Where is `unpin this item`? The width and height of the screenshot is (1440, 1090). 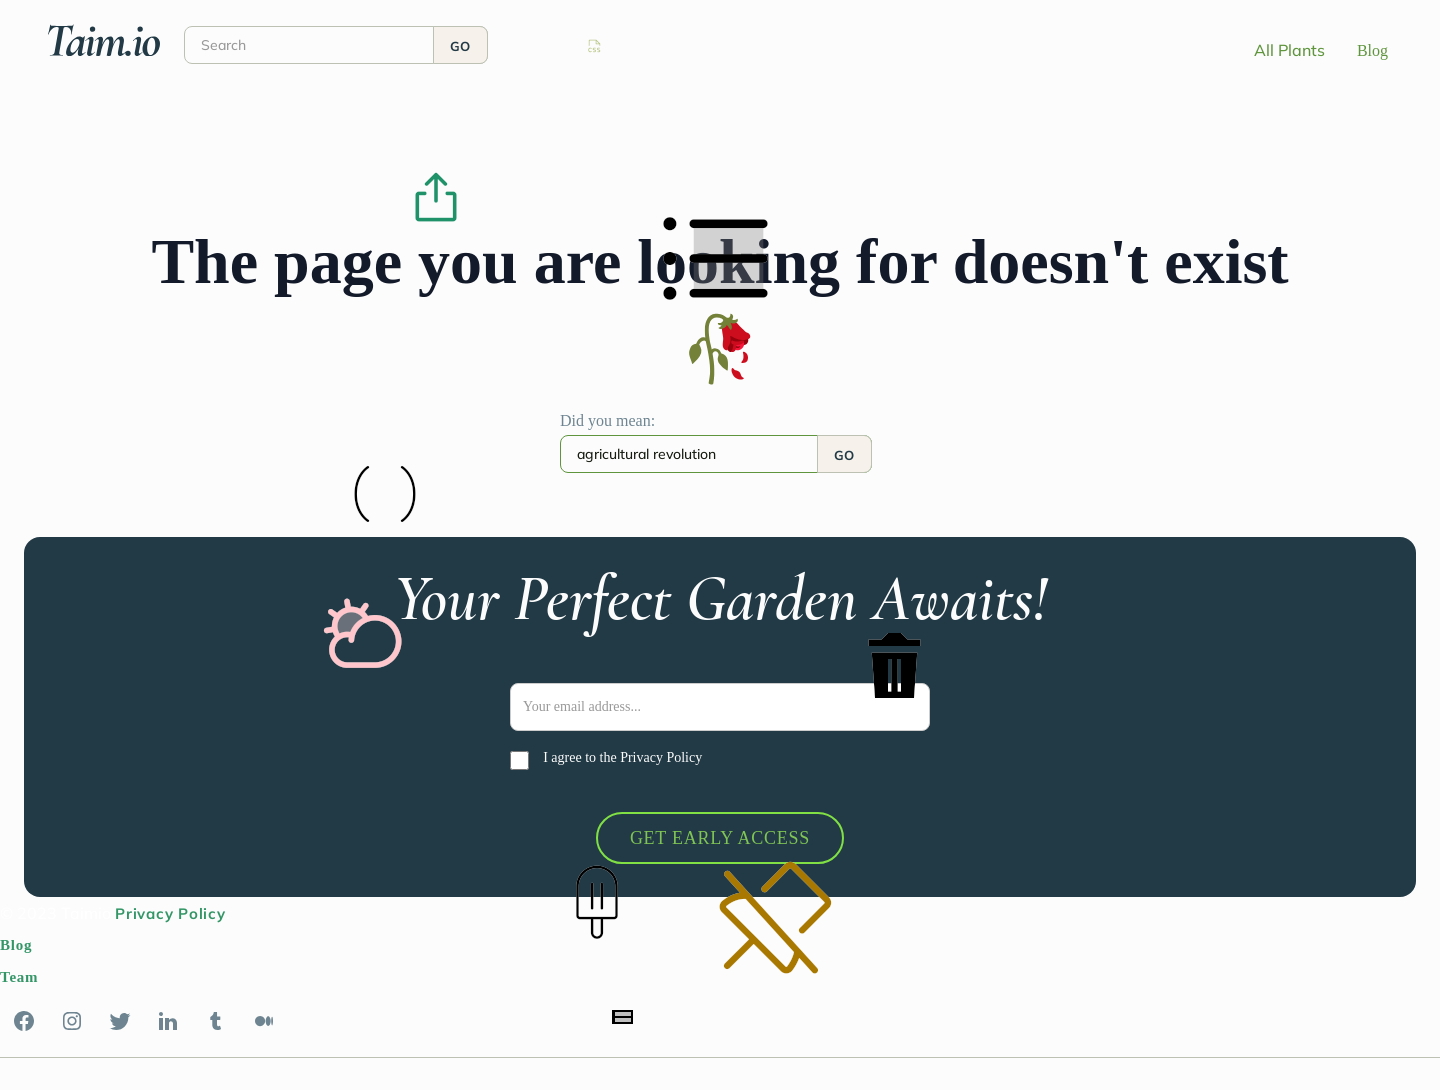 unpin this item is located at coordinates (771, 922).